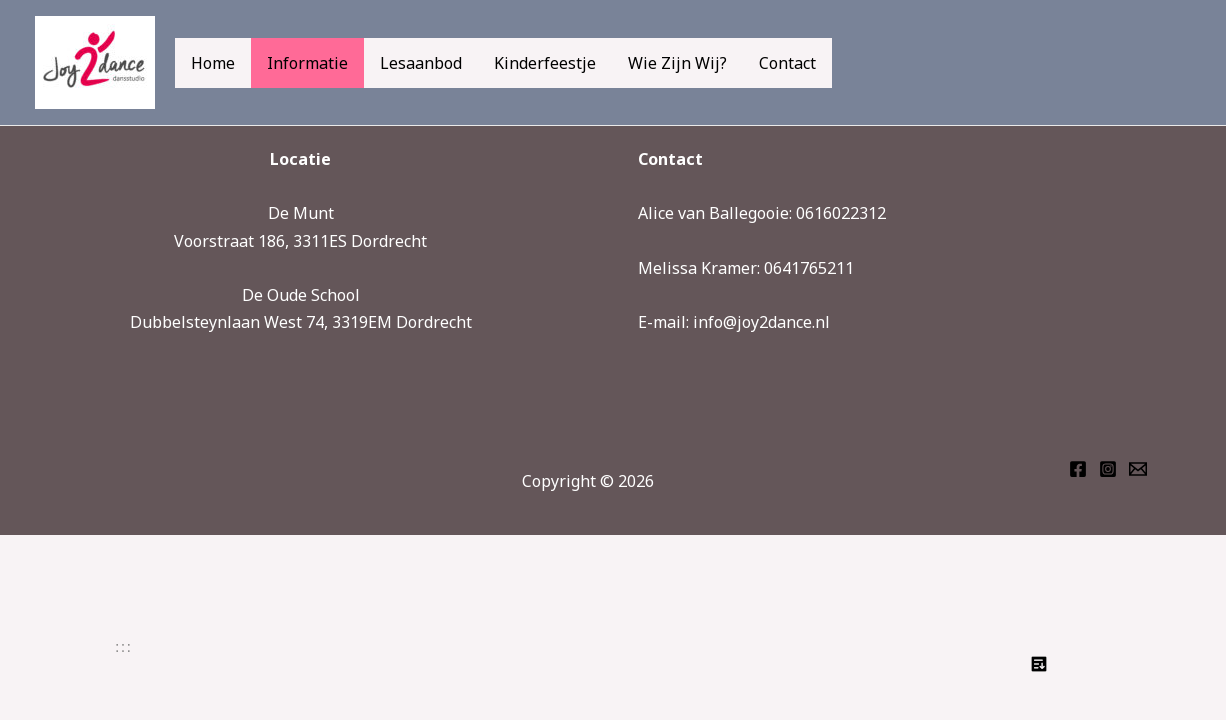 The image size is (1226, 720). Describe the element at coordinates (123, 648) in the screenshot. I see `drag to reorder or rearrange items` at that location.